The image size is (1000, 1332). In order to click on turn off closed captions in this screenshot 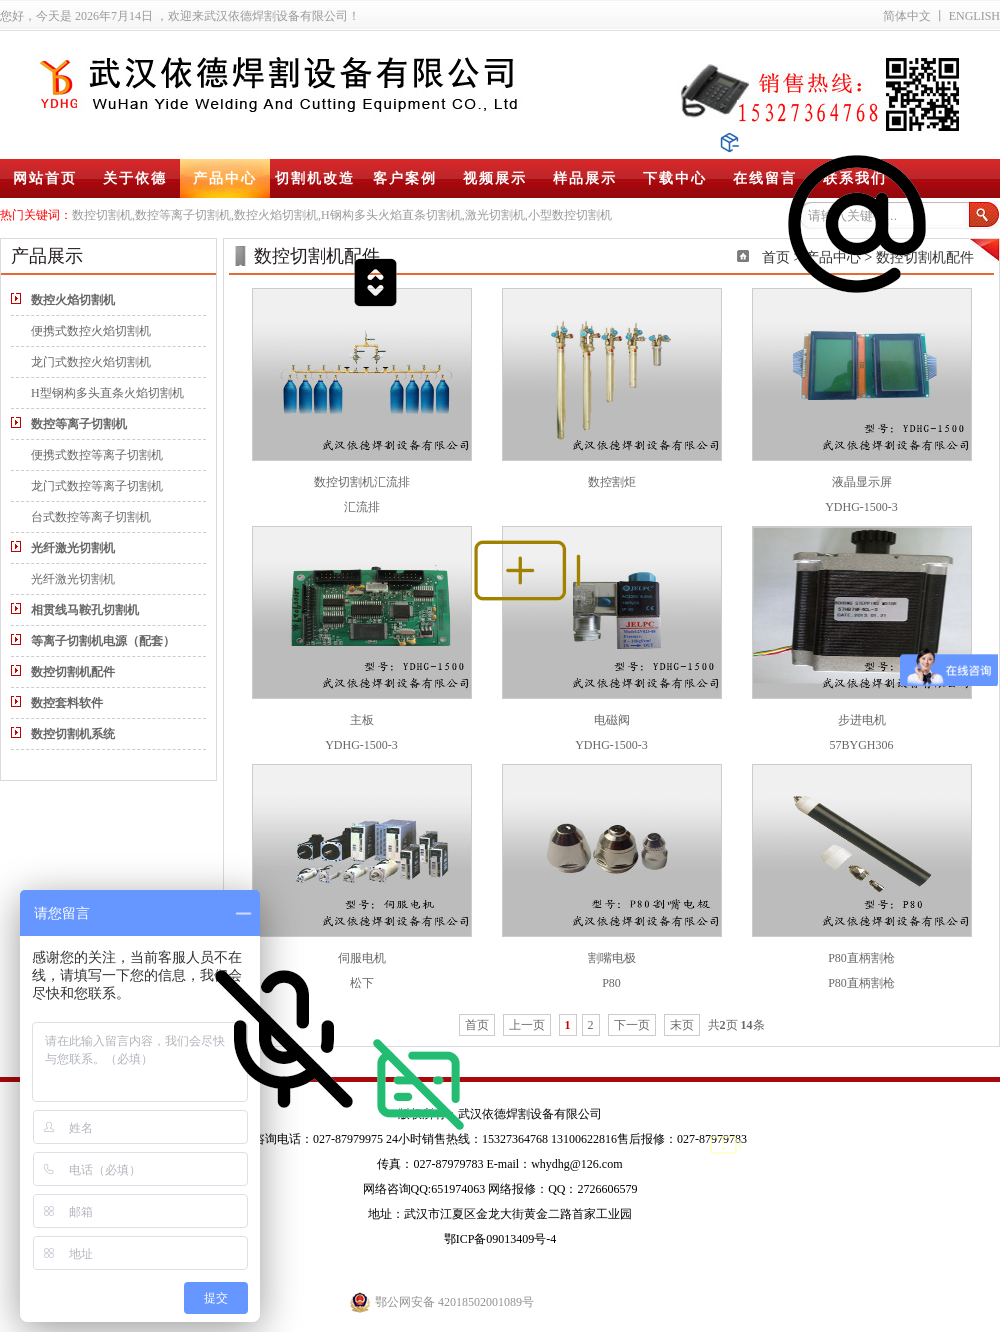, I will do `click(418, 1084)`.